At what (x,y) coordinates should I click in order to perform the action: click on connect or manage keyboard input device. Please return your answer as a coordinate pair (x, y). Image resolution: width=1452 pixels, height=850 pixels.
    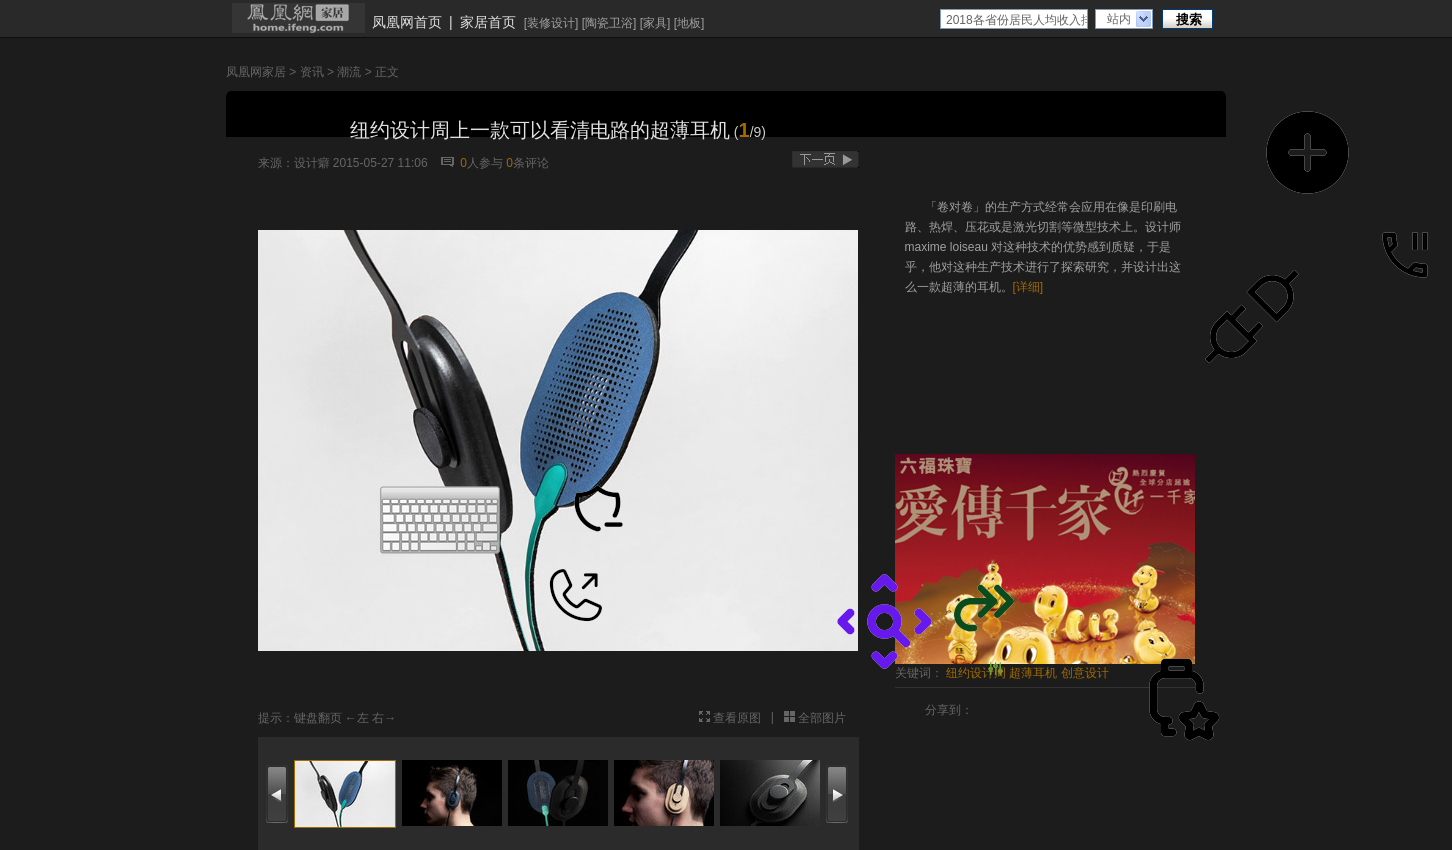
    Looking at the image, I should click on (440, 520).